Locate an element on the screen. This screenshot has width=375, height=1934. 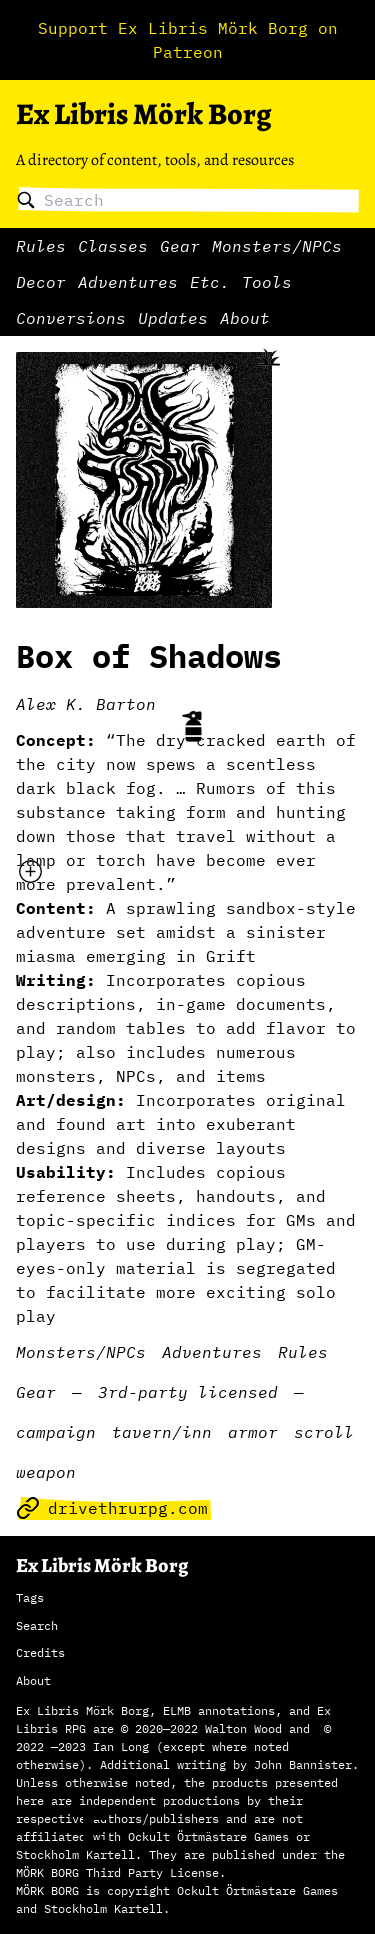
add a new item is located at coordinates (30, 871).